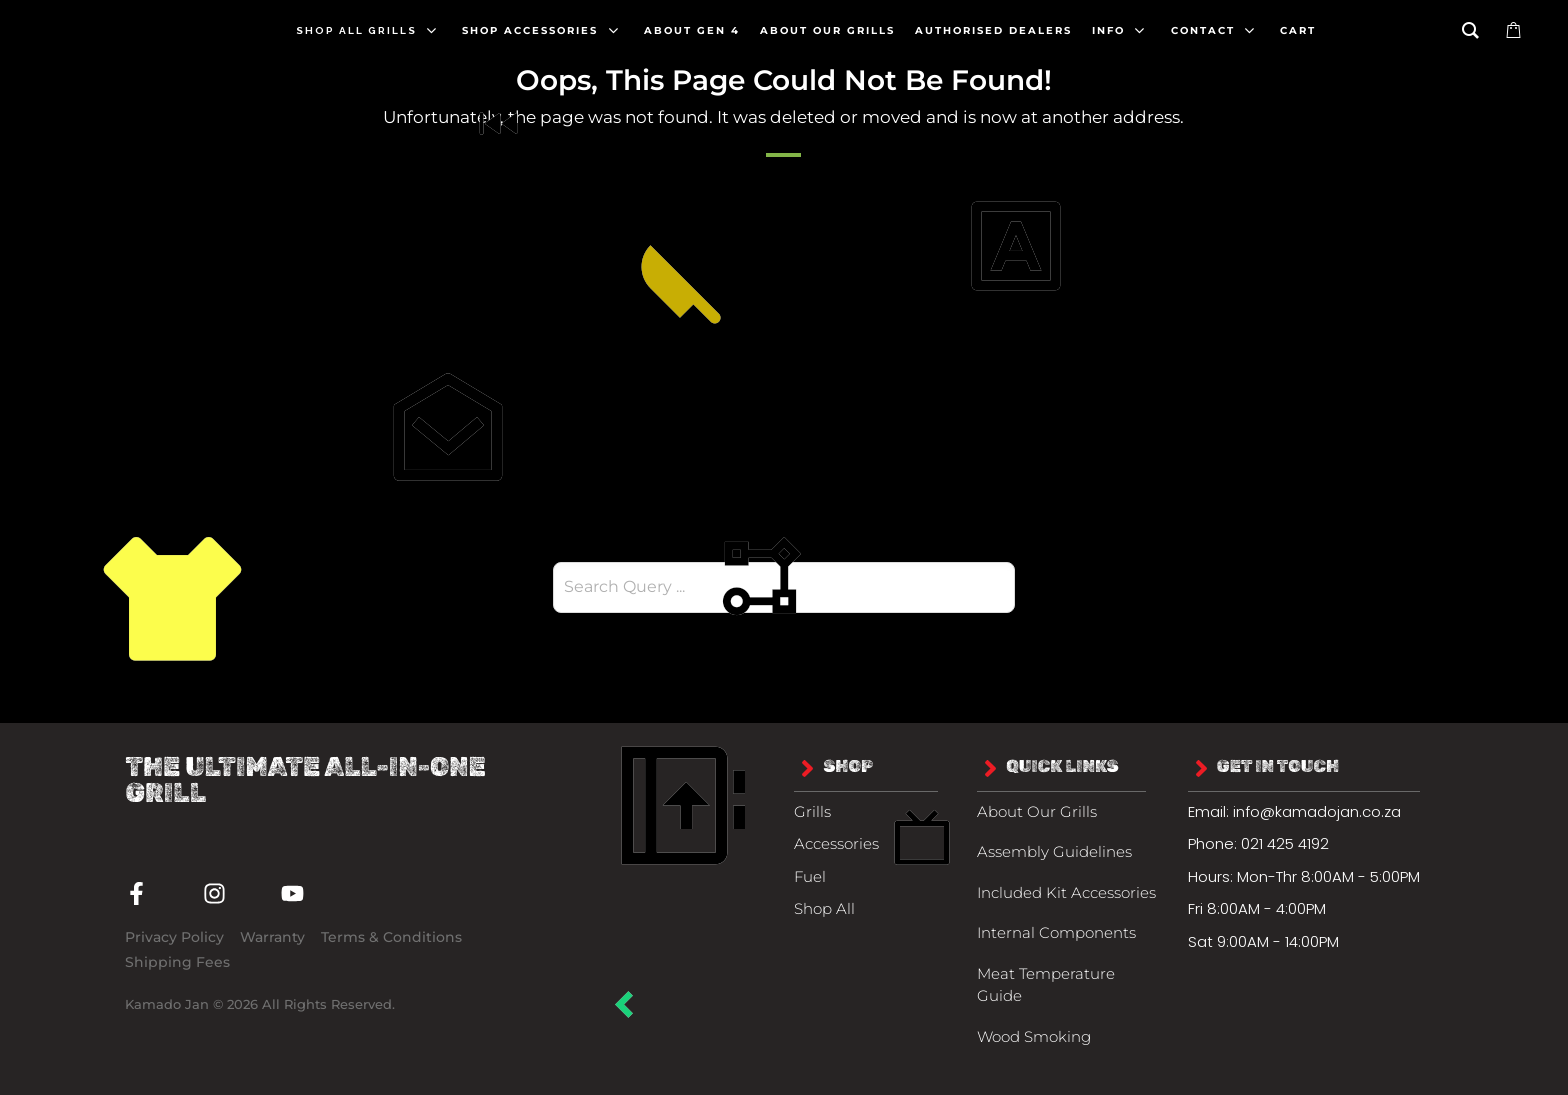 The width and height of the screenshot is (1568, 1095). Describe the element at coordinates (172, 598) in the screenshot. I see `browse clothing or apparel products` at that location.